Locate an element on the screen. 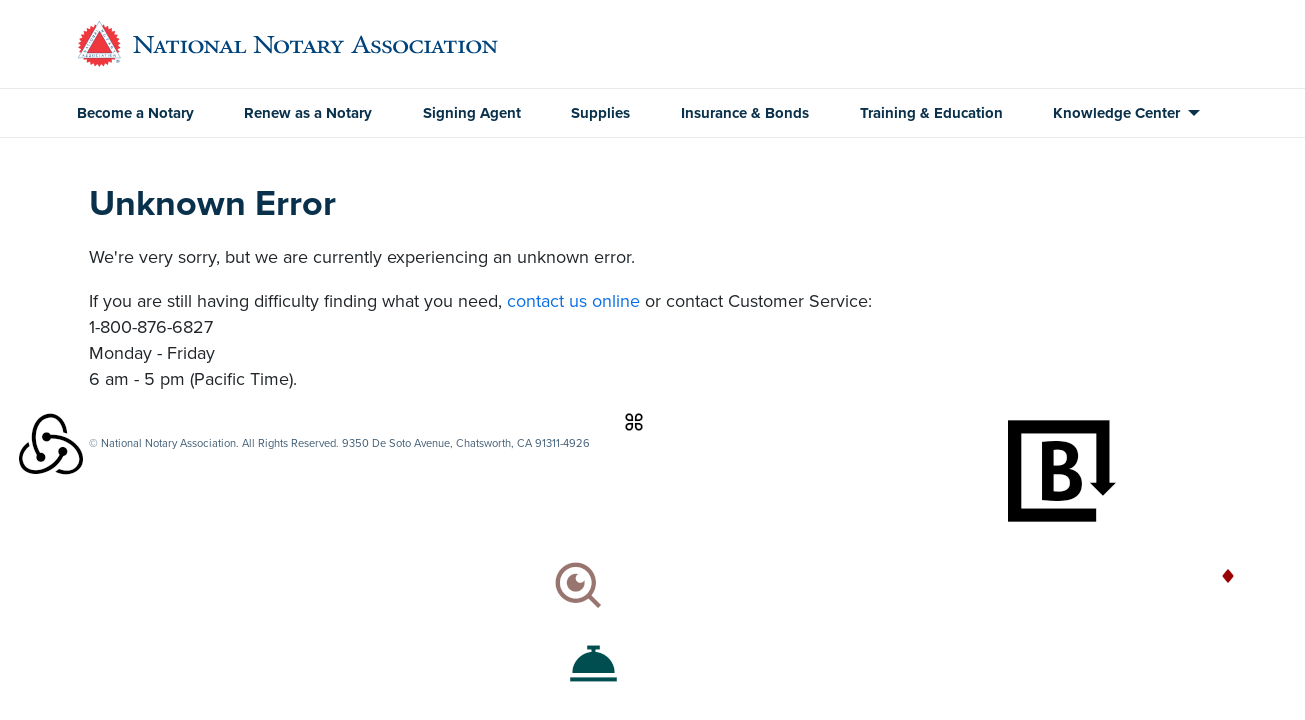  diamond suit symbol for card games is located at coordinates (1228, 576).